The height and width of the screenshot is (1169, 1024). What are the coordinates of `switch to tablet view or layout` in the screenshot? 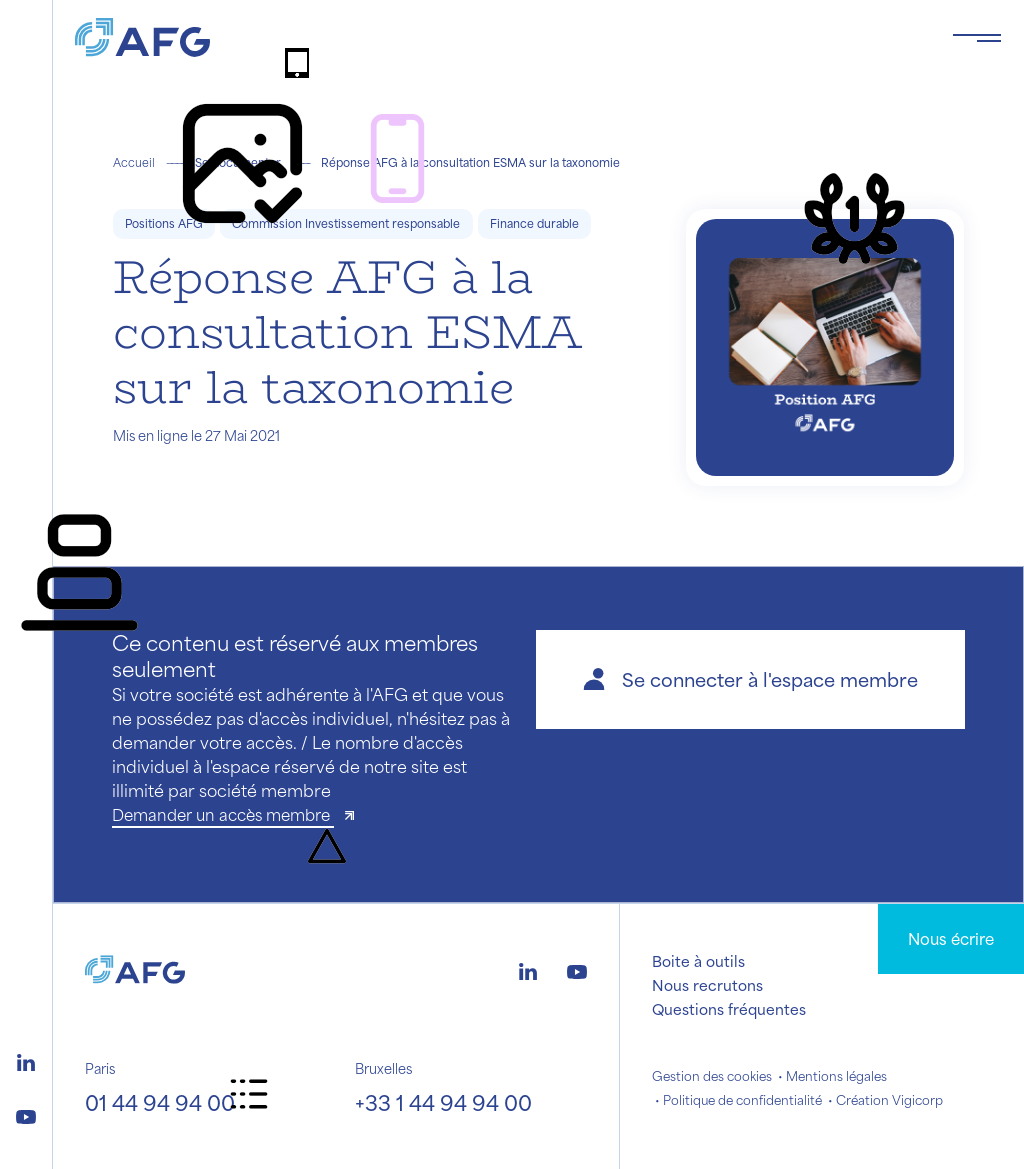 It's located at (298, 63).